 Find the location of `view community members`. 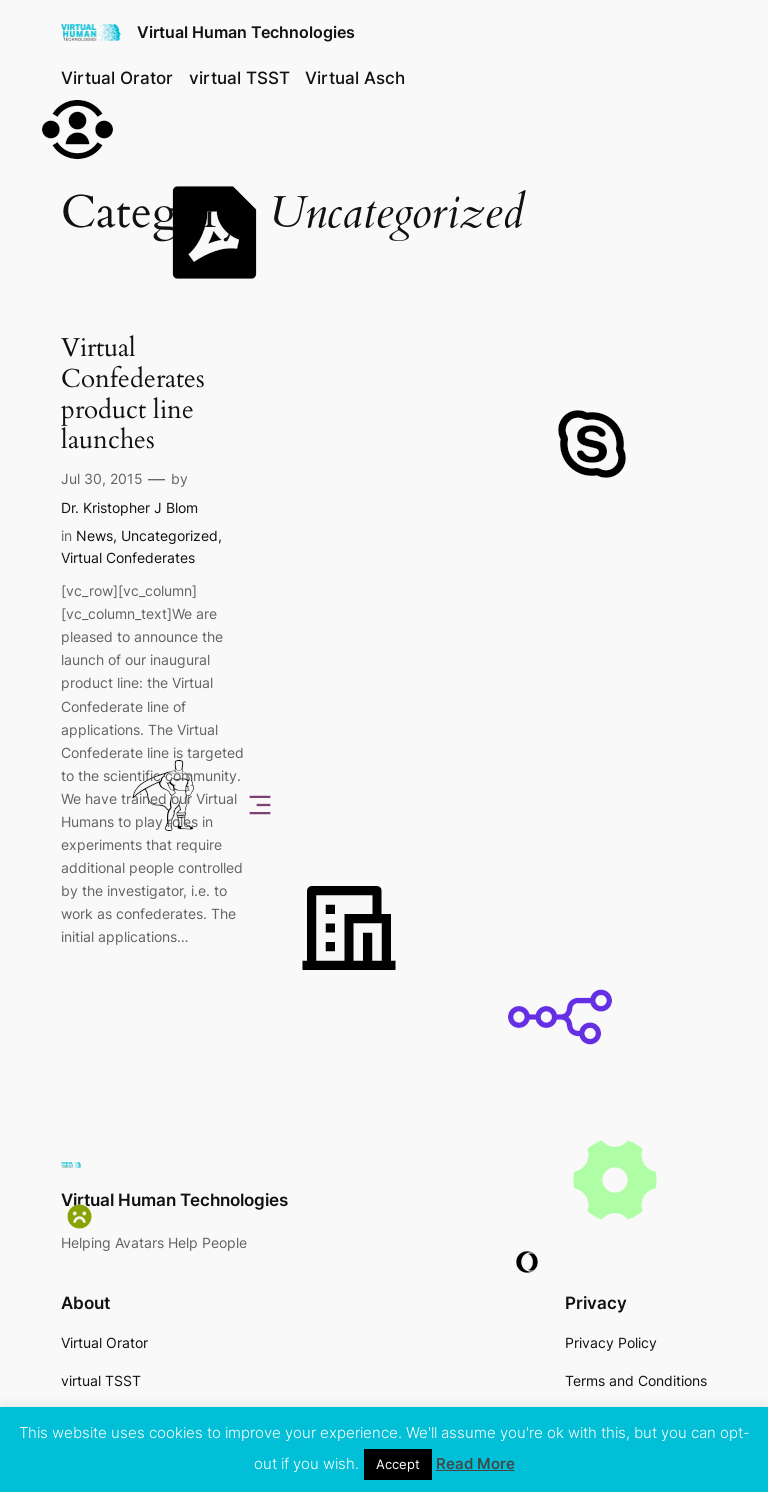

view community members is located at coordinates (77, 129).